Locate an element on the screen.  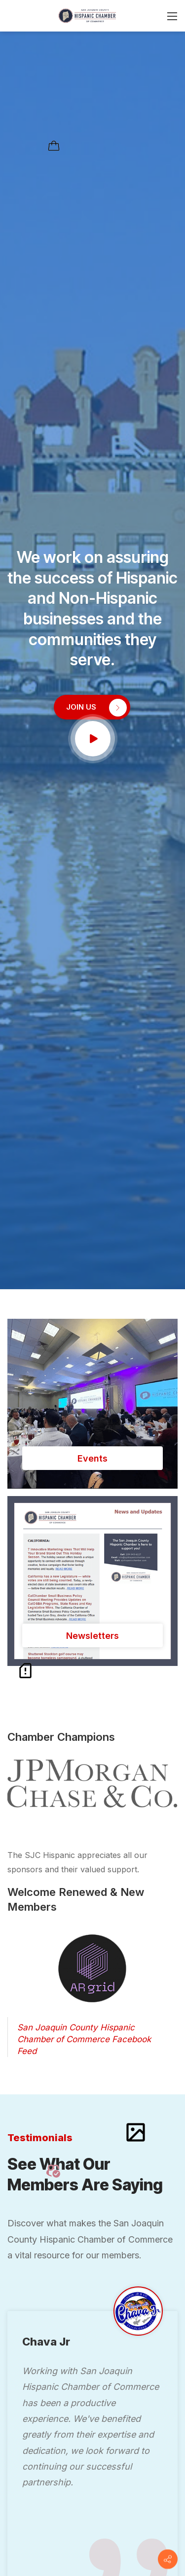
view or browse images is located at coordinates (136, 2132).